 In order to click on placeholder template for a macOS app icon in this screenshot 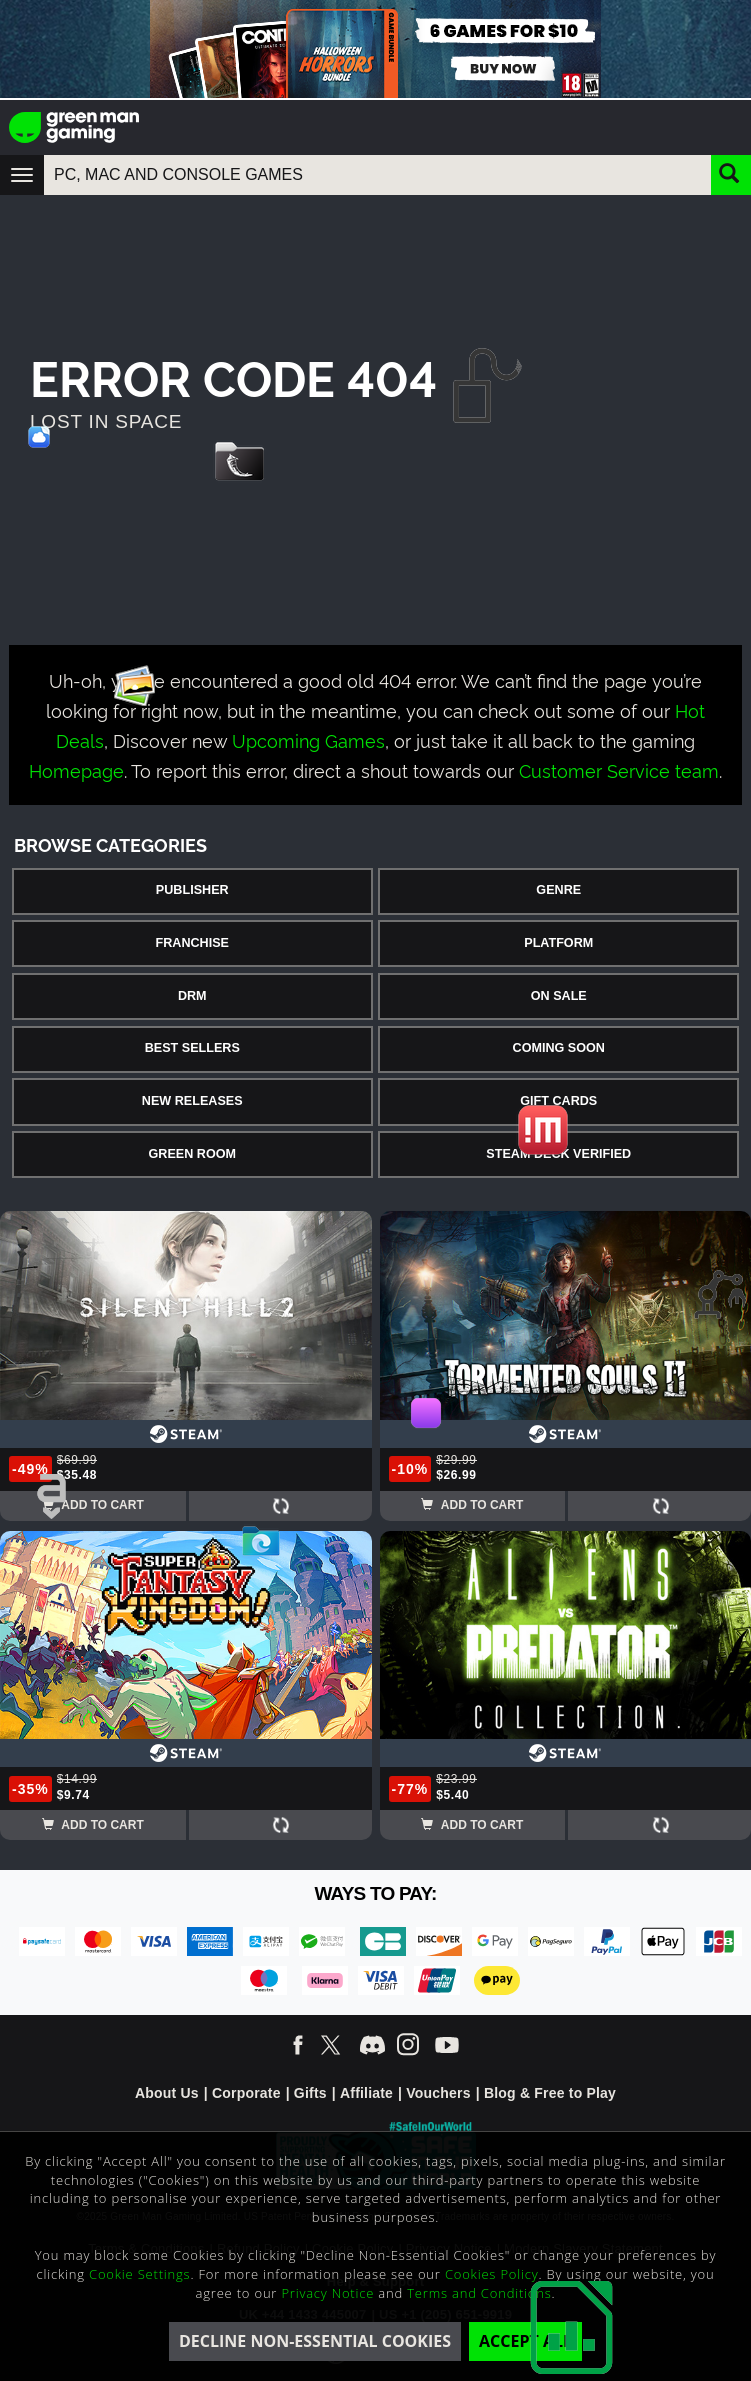, I will do `click(426, 1413)`.